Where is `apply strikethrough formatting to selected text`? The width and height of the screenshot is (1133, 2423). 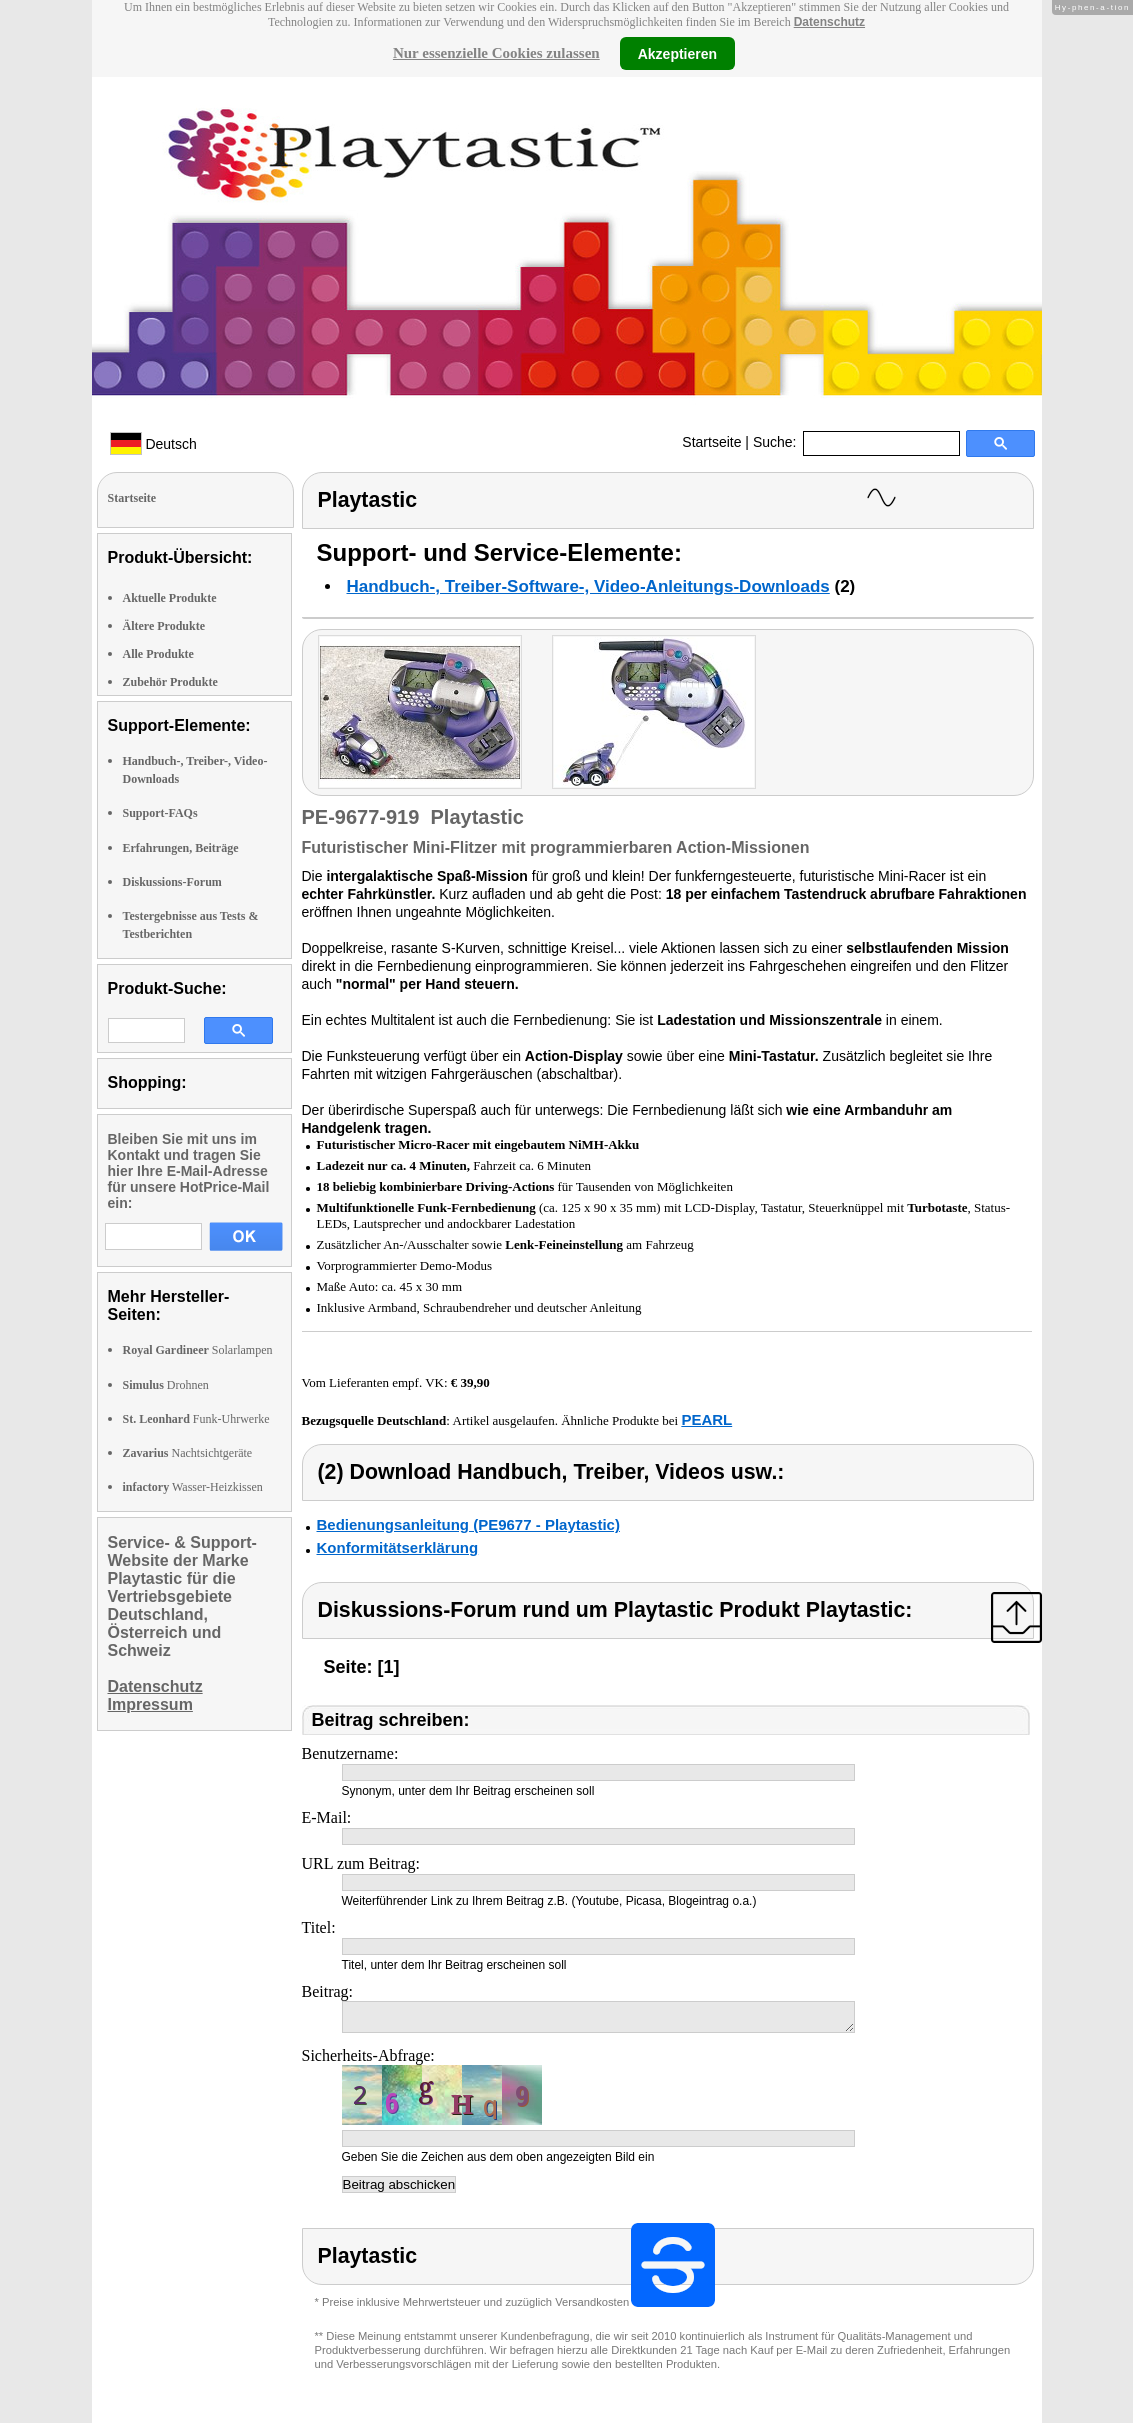 apply strikethrough formatting to selected text is located at coordinates (673, 2265).